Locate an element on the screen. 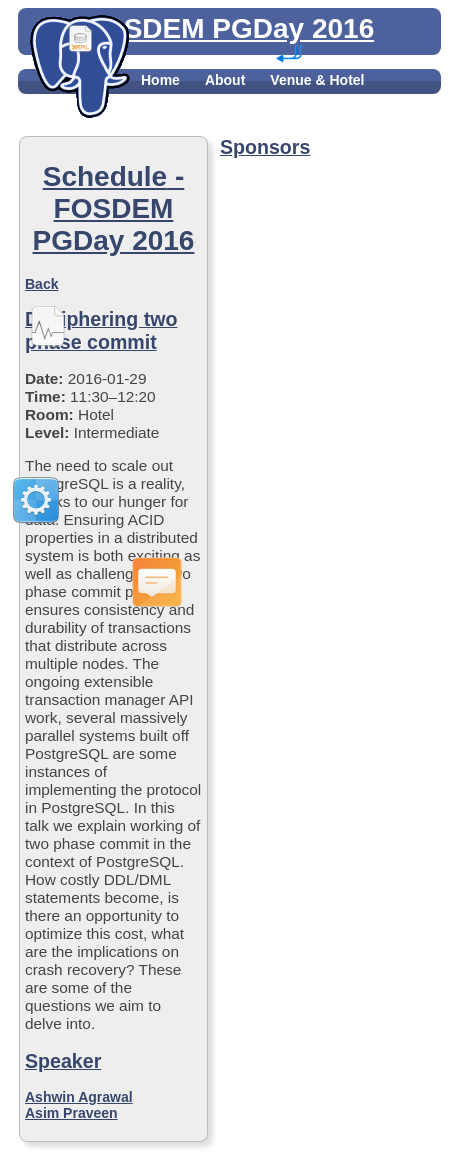 The height and width of the screenshot is (1161, 459). windows installer package file is located at coordinates (36, 500).